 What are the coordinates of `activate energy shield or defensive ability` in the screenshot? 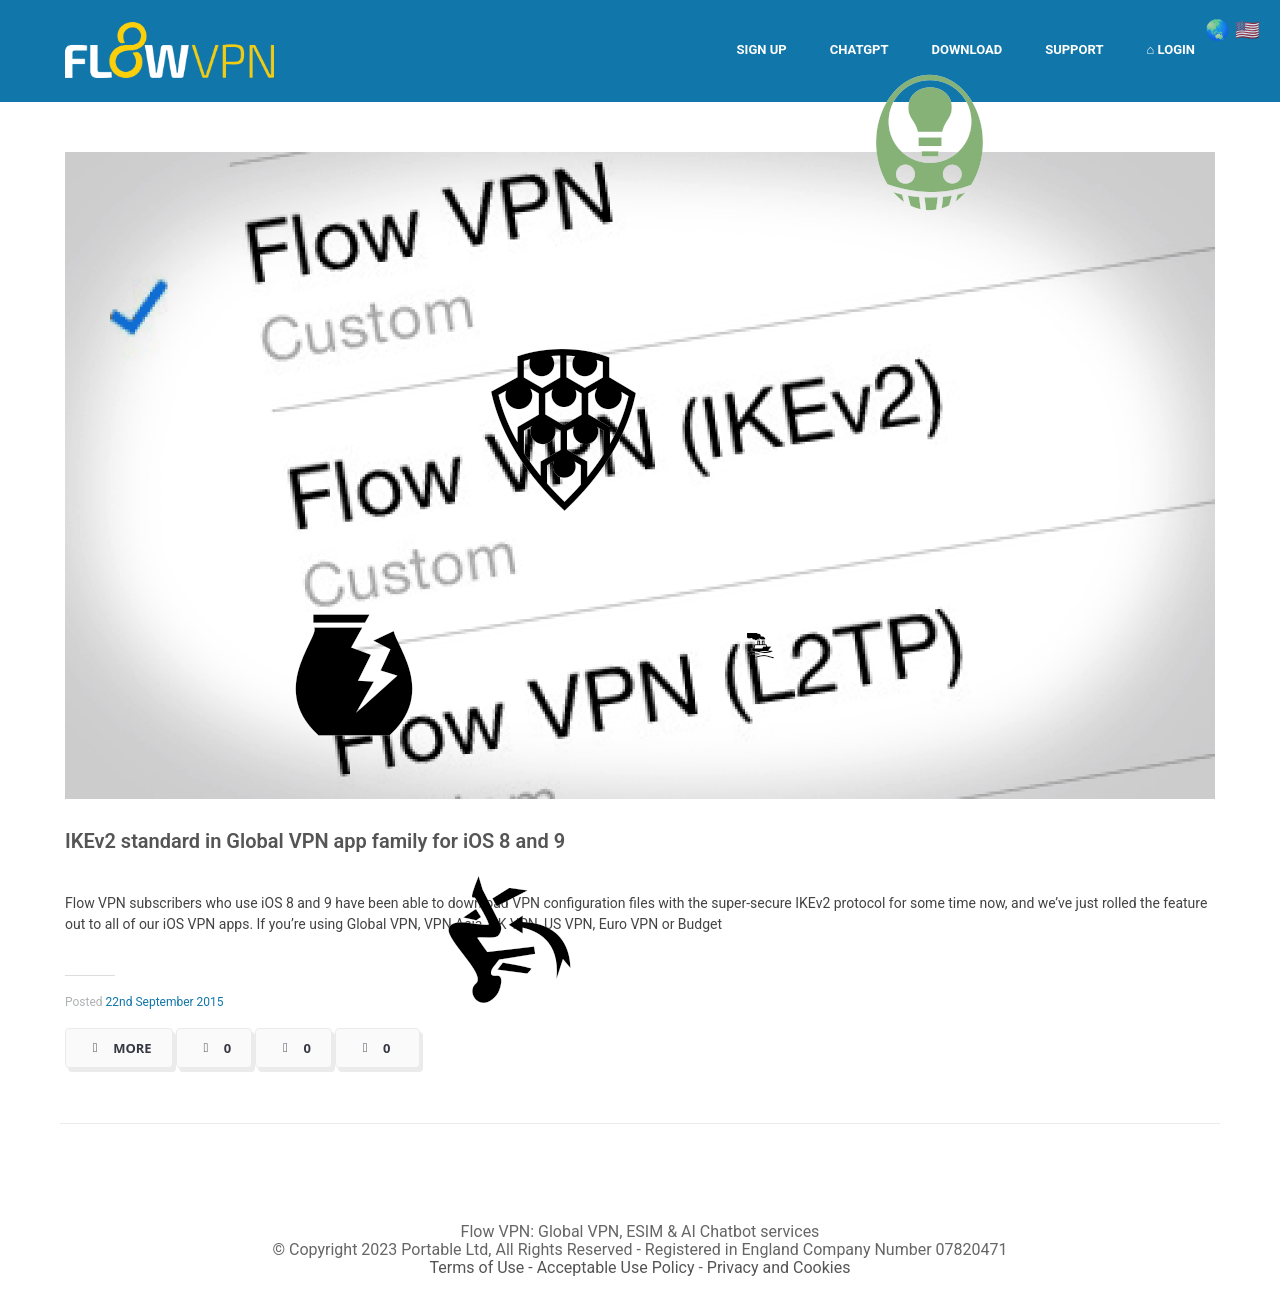 It's located at (564, 431).